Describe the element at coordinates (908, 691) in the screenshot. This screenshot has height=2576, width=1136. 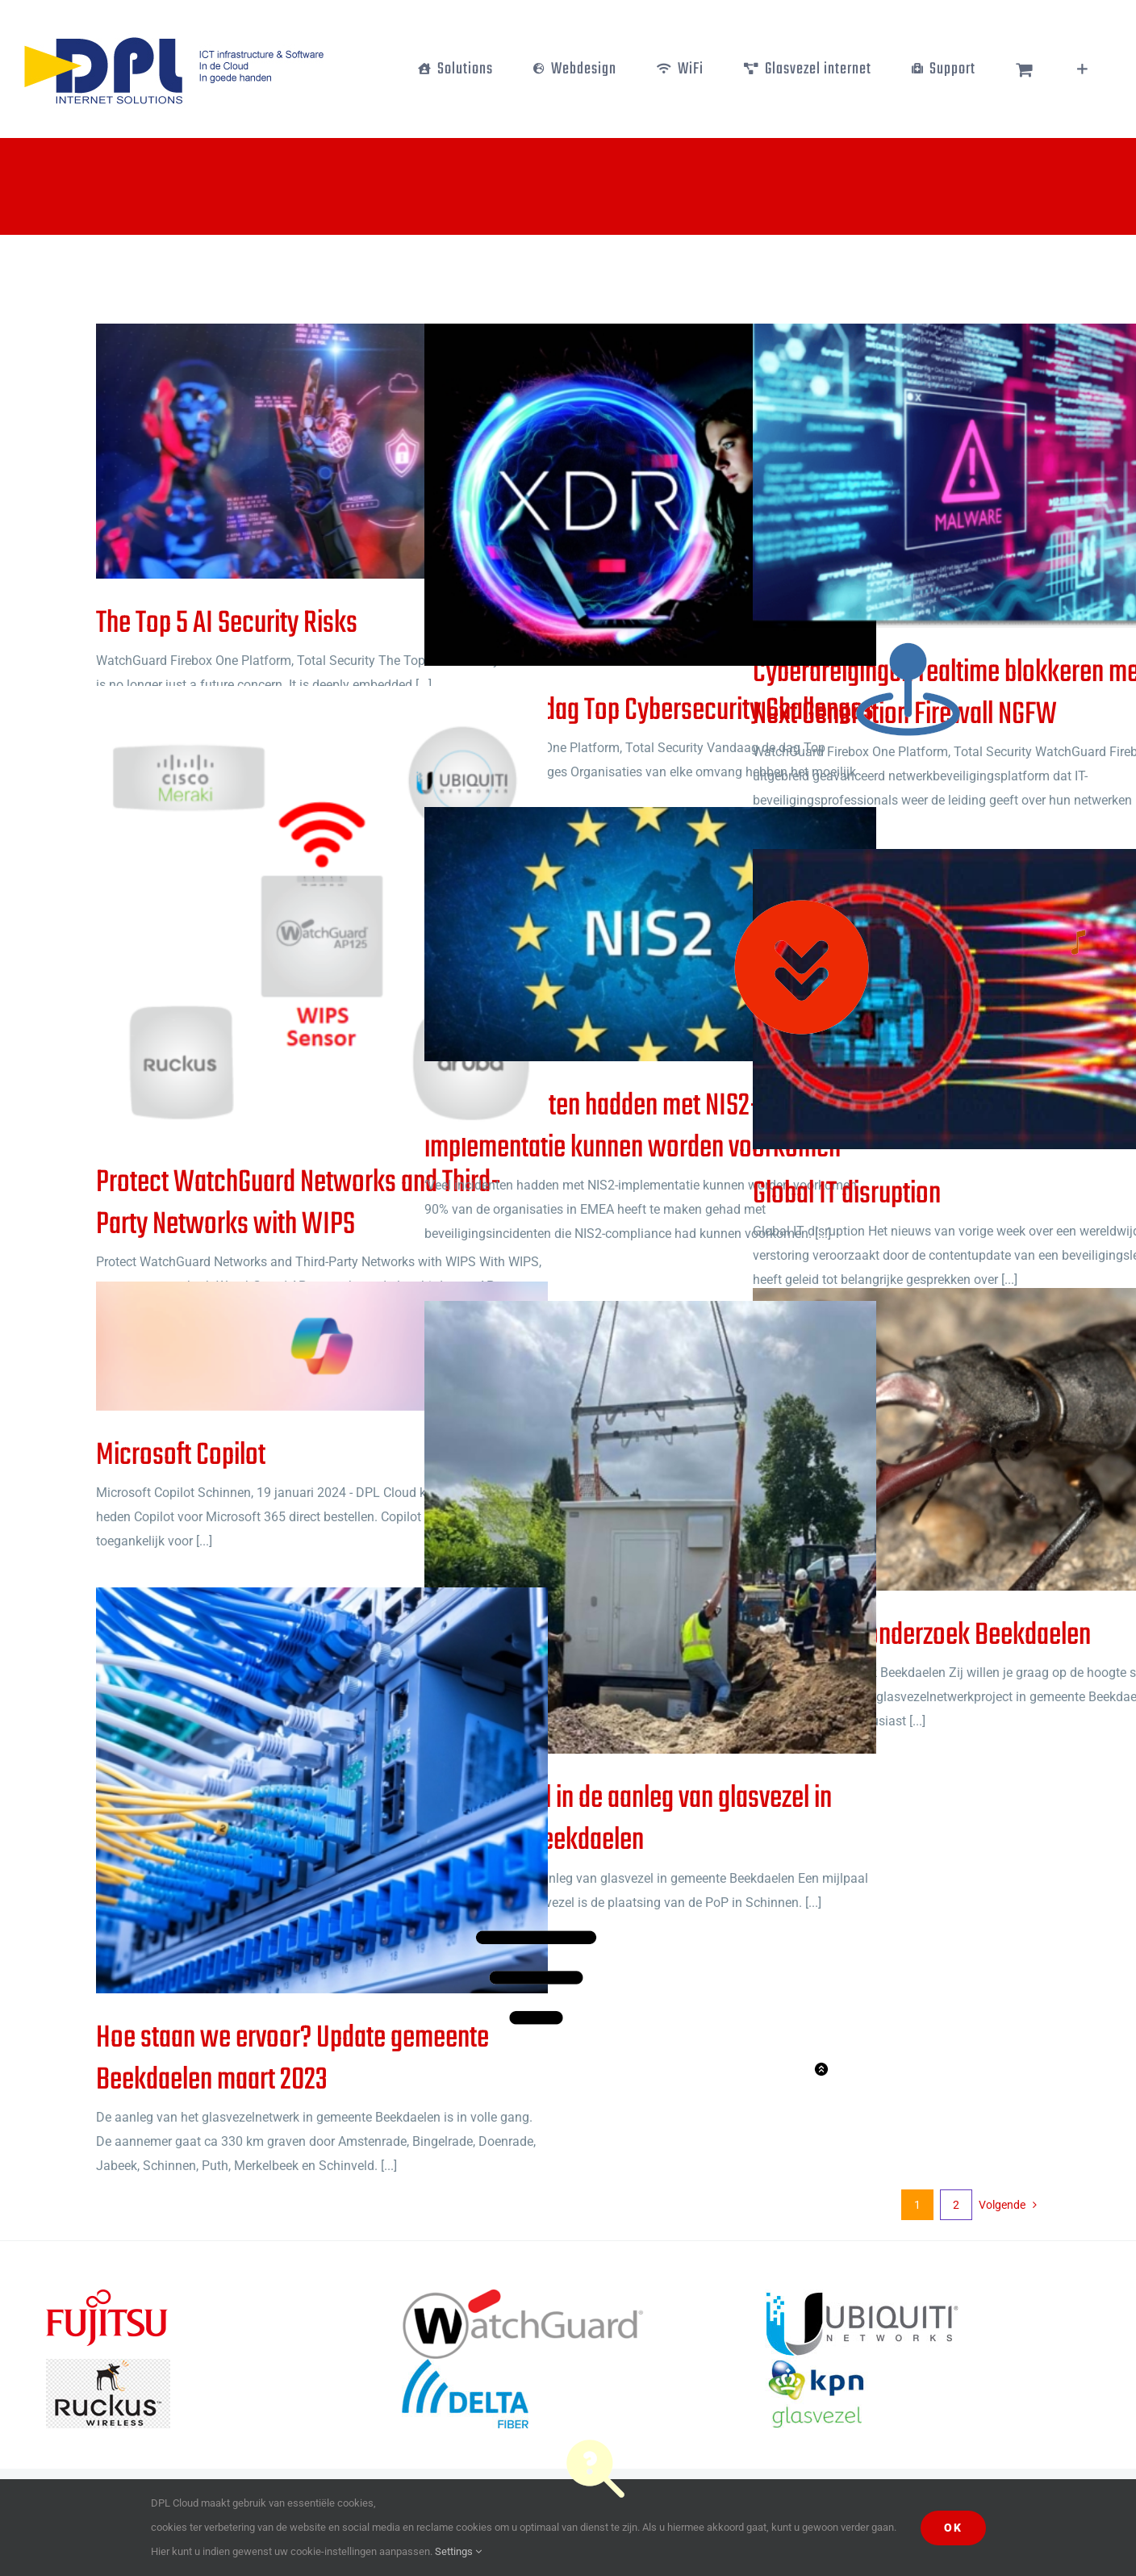
I see `view location area or radius` at that location.